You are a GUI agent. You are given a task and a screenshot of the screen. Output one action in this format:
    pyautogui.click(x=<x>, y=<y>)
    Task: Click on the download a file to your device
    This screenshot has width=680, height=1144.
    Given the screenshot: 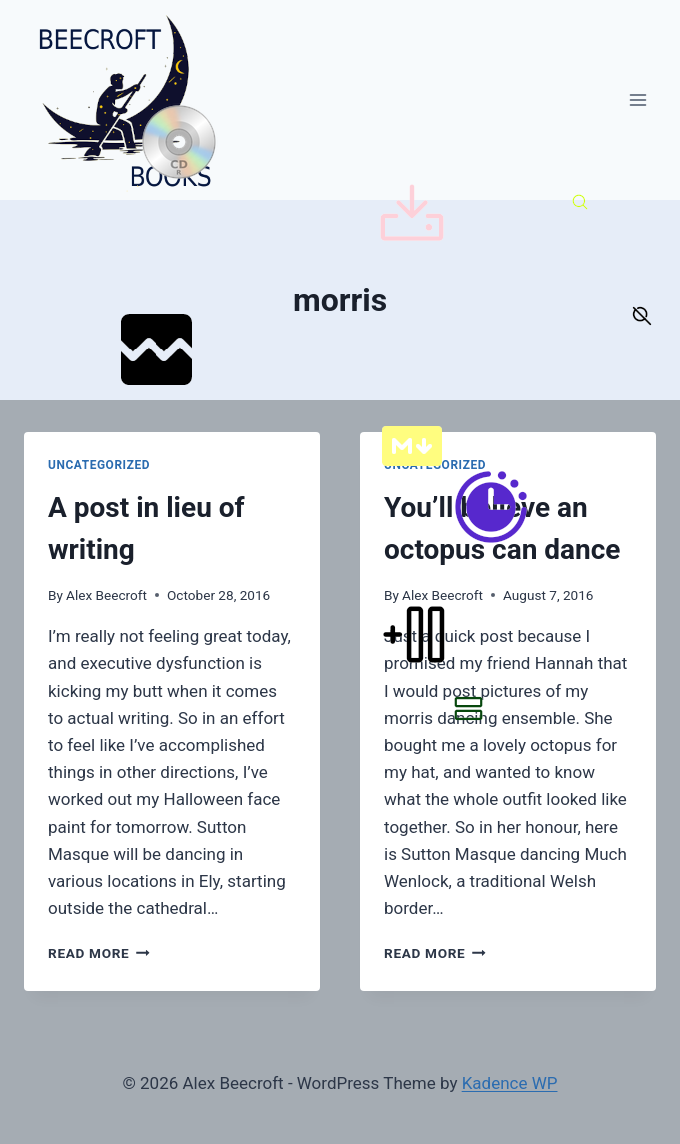 What is the action you would take?
    pyautogui.click(x=412, y=216)
    